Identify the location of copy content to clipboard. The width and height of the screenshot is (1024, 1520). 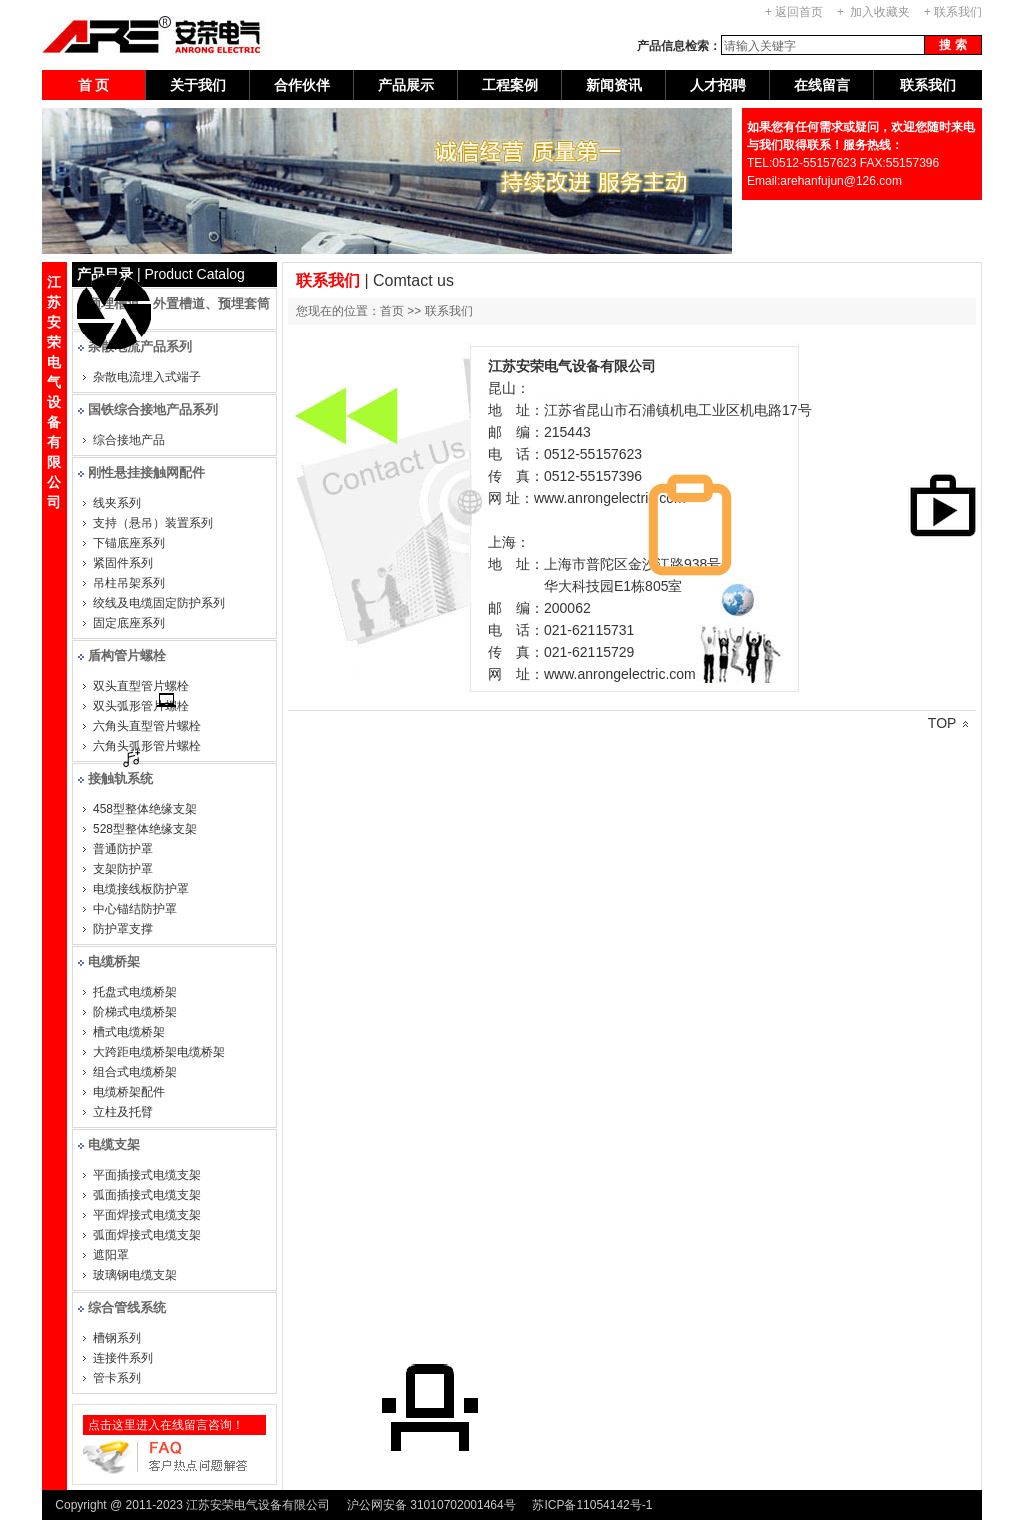
(690, 525).